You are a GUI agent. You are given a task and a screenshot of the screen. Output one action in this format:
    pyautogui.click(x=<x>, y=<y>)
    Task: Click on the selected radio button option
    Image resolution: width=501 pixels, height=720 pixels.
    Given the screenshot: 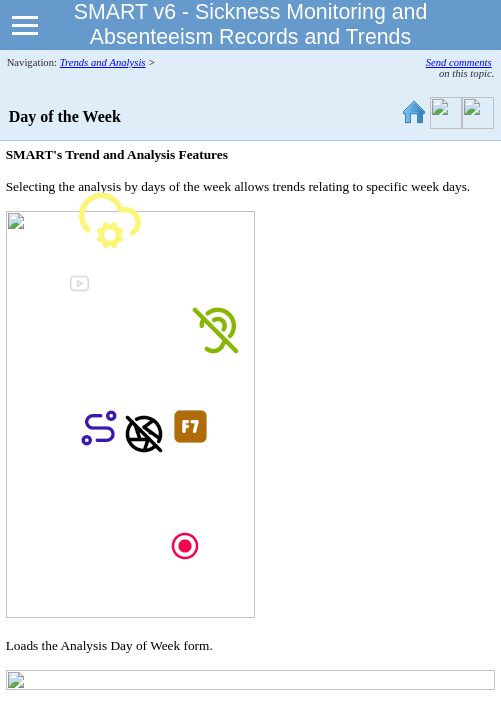 What is the action you would take?
    pyautogui.click(x=185, y=546)
    